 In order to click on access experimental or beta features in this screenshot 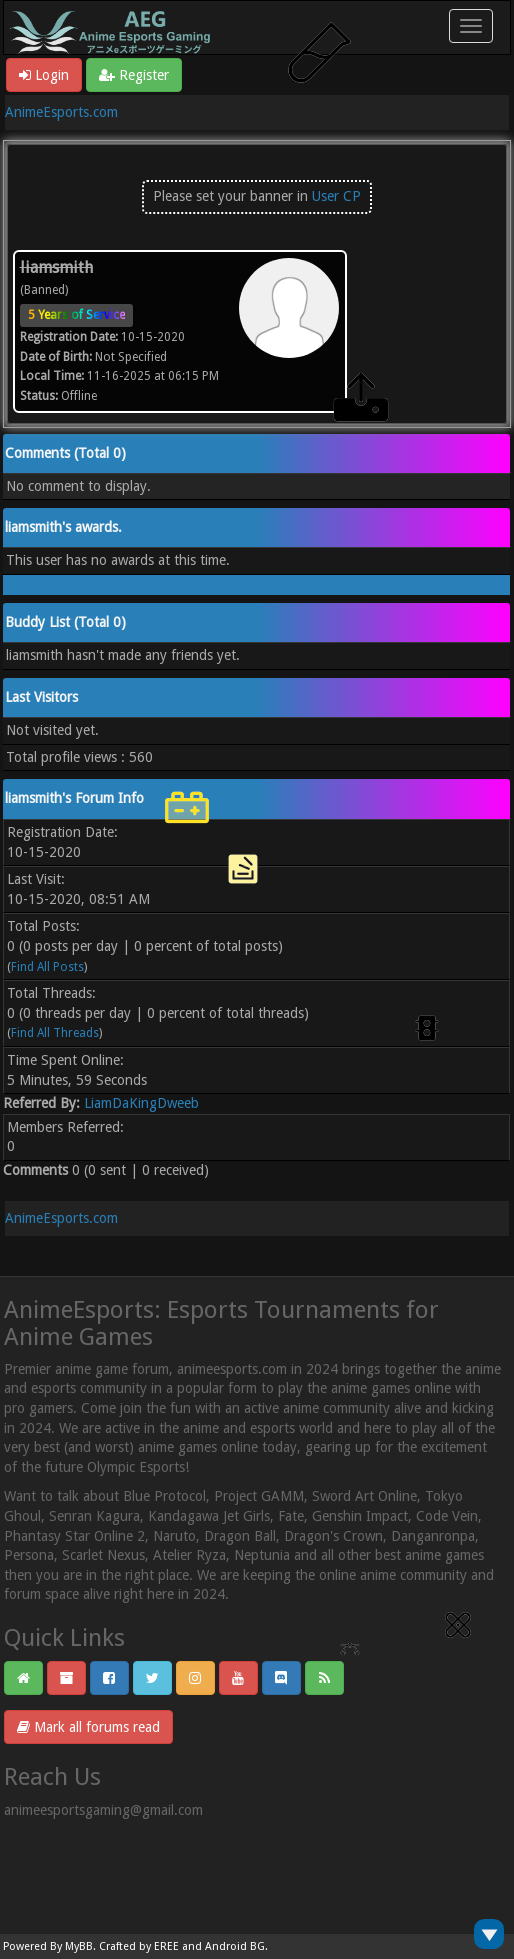, I will do `click(318, 52)`.